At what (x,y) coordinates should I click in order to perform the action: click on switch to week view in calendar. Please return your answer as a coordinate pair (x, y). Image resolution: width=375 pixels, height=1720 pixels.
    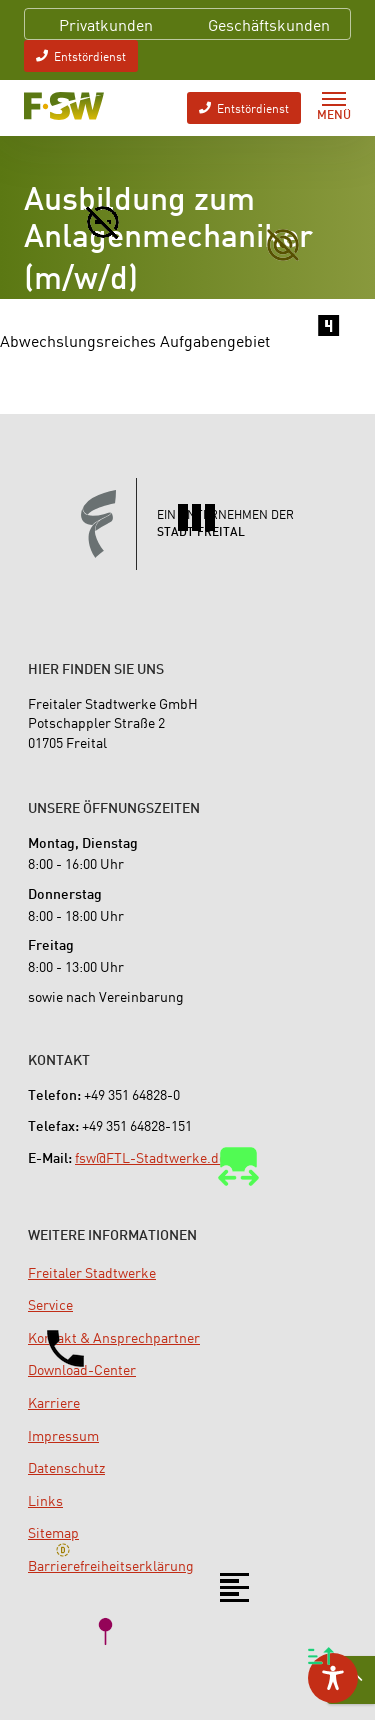
    Looking at the image, I should click on (197, 517).